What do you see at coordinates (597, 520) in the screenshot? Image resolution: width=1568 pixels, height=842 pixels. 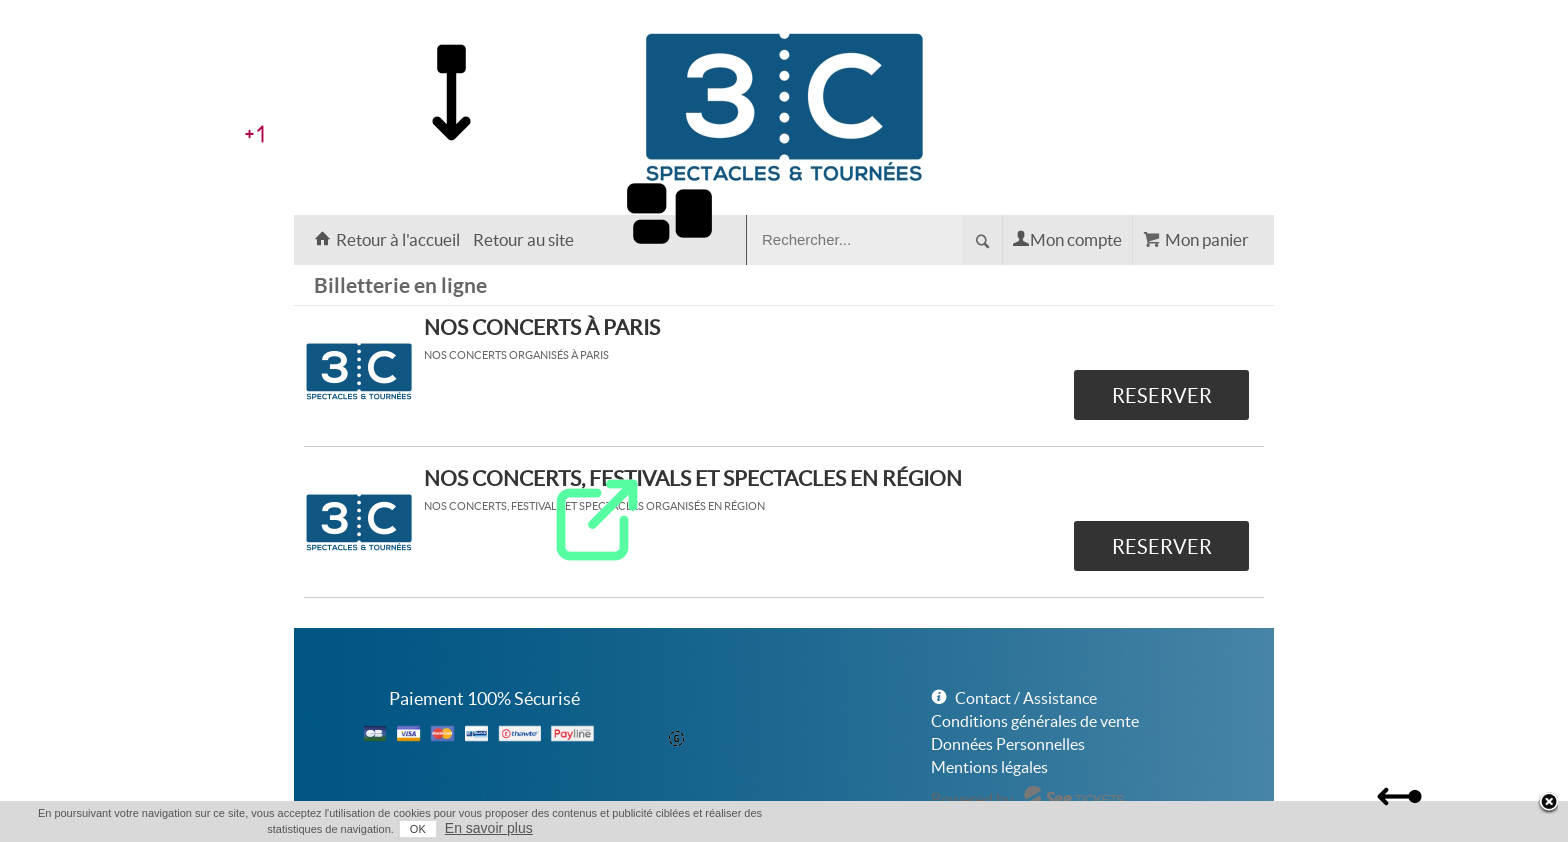 I see `open link in a new tab or window` at bounding box center [597, 520].